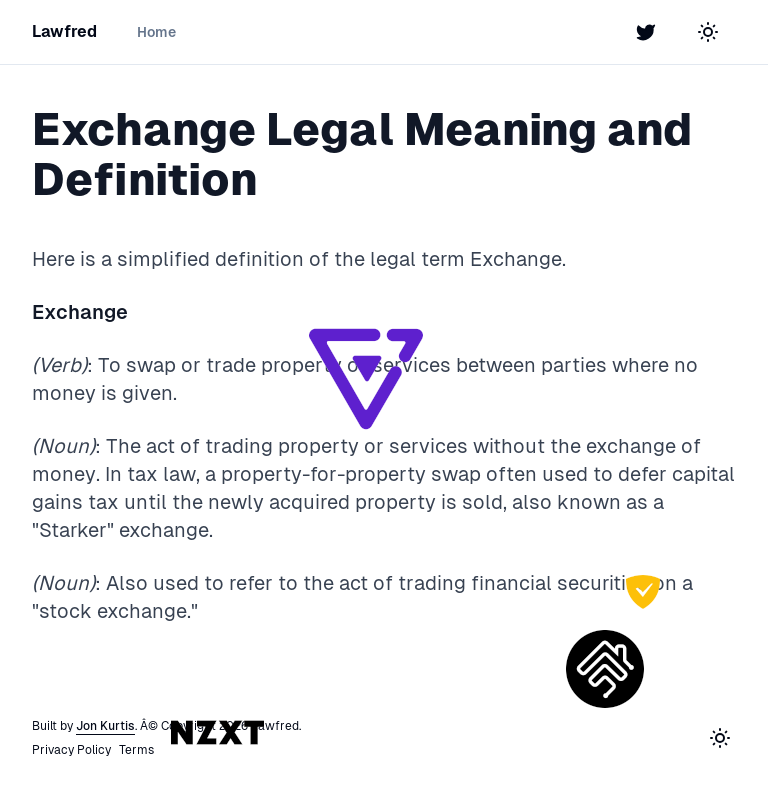 The height and width of the screenshot is (786, 768). I want to click on open homebridge app settings, so click(605, 669).